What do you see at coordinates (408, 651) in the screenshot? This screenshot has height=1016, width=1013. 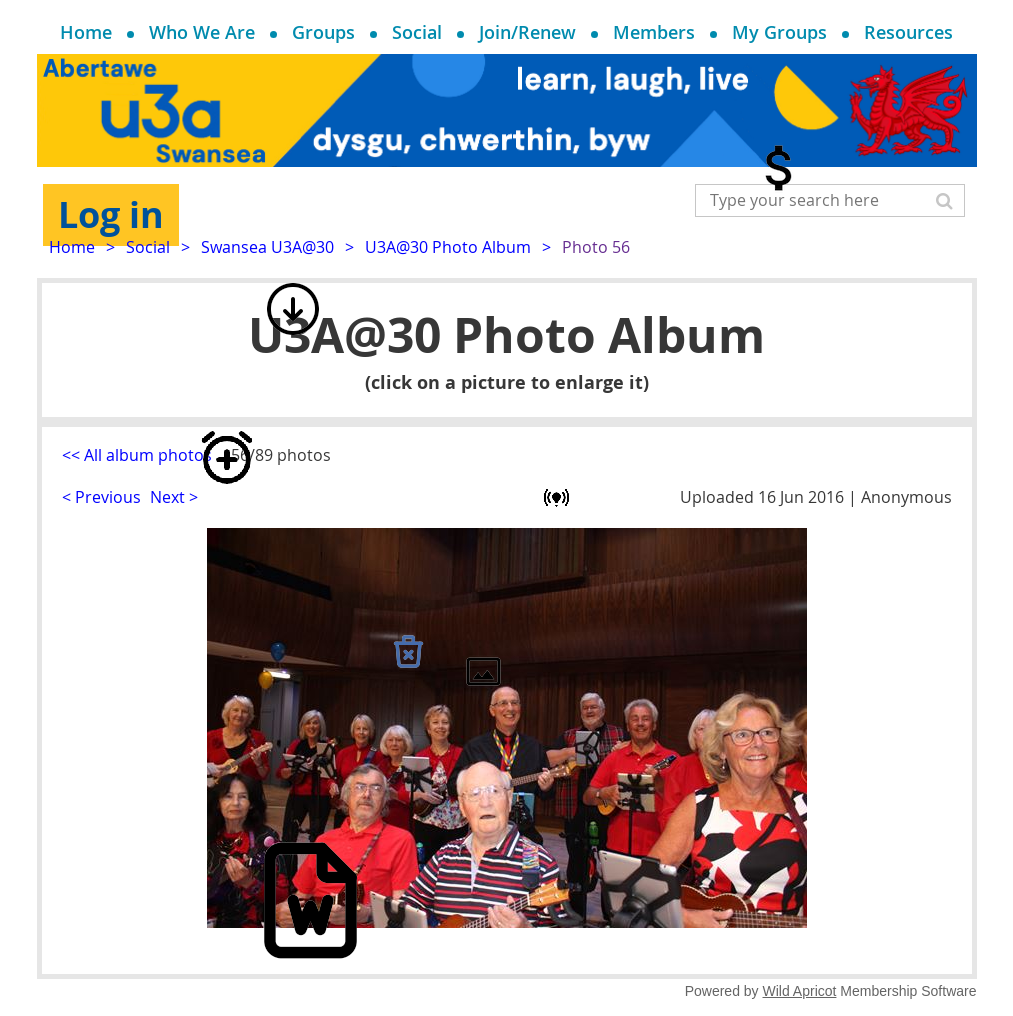 I see `permanently delete an item` at bounding box center [408, 651].